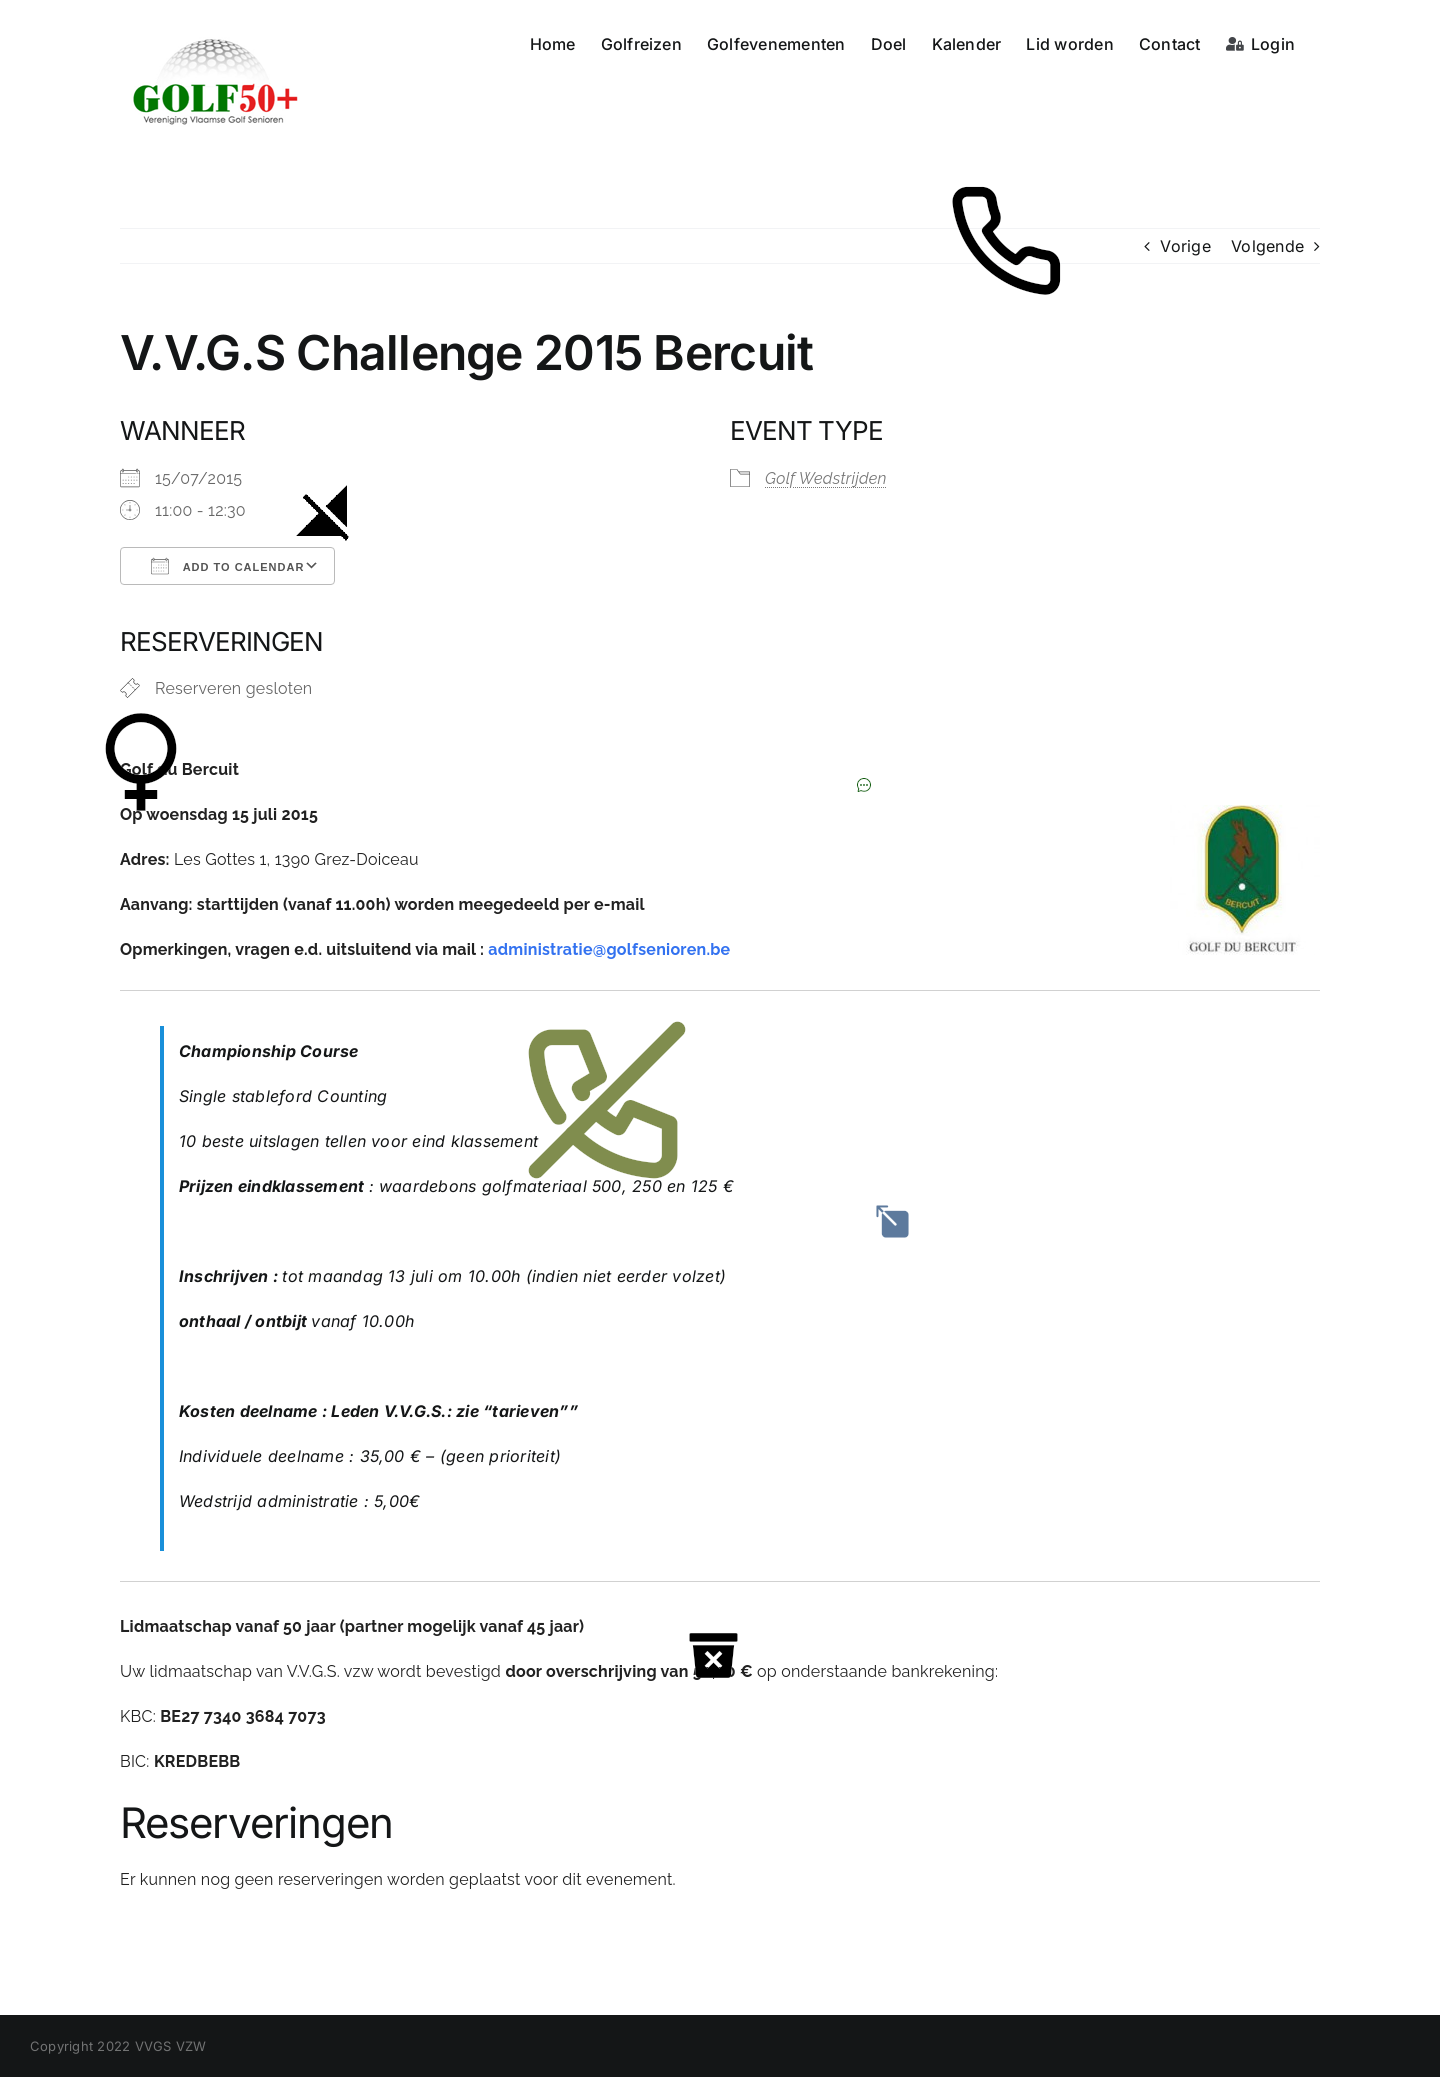 The height and width of the screenshot is (2077, 1440). Describe the element at coordinates (864, 785) in the screenshot. I see `open chat or messaging` at that location.